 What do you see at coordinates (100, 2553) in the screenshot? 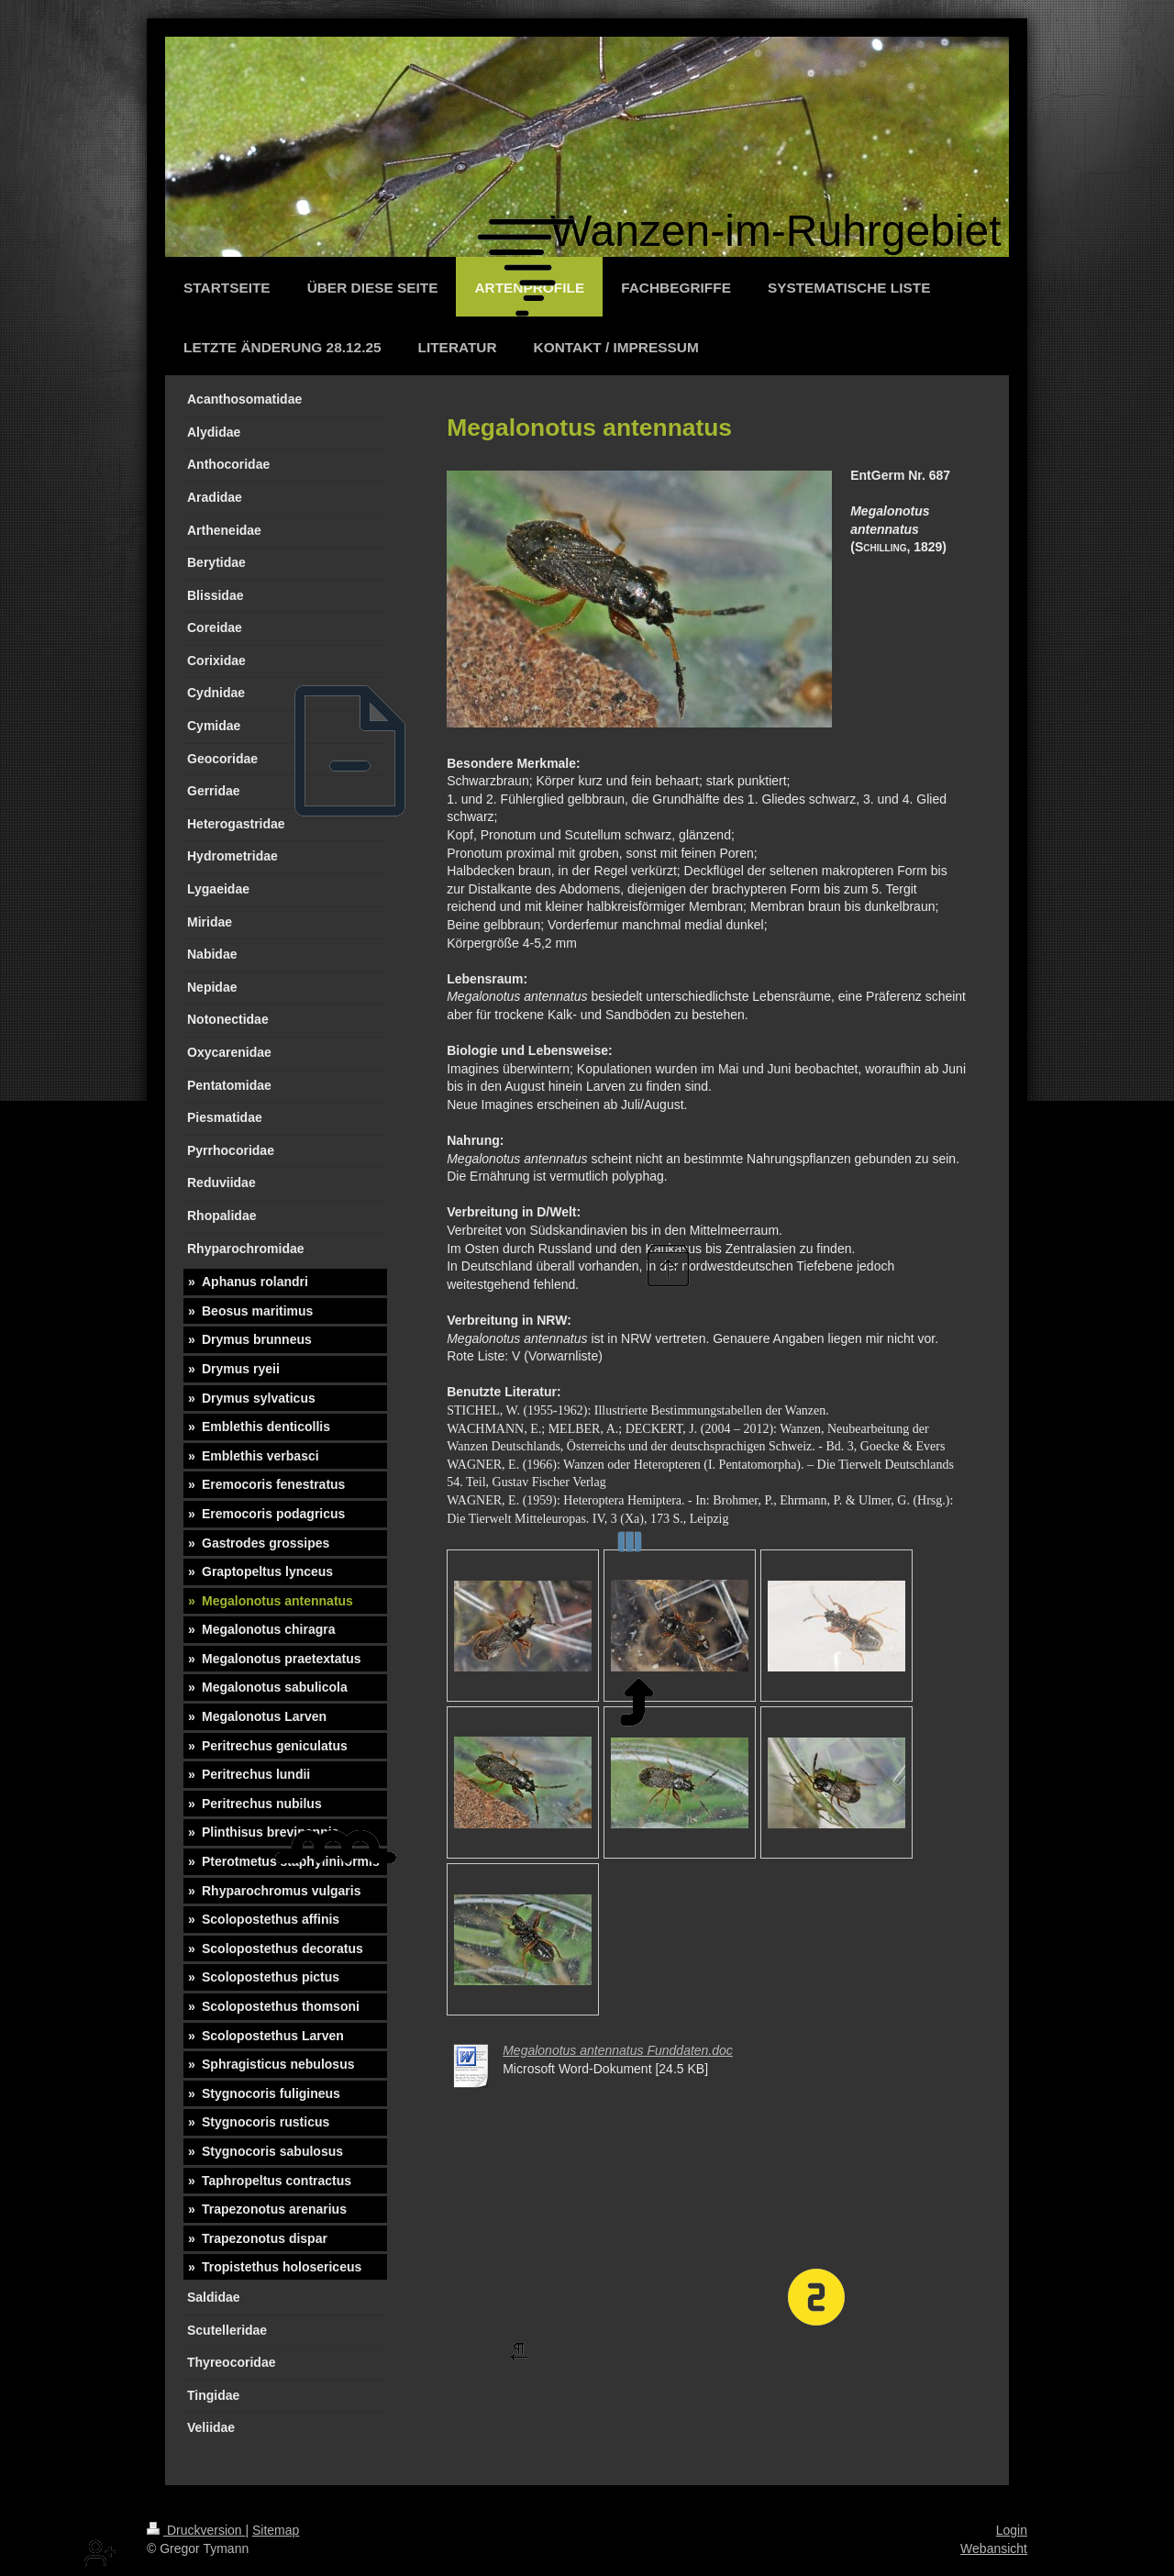
I see `add a new contact or friend` at bounding box center [100, 2553].